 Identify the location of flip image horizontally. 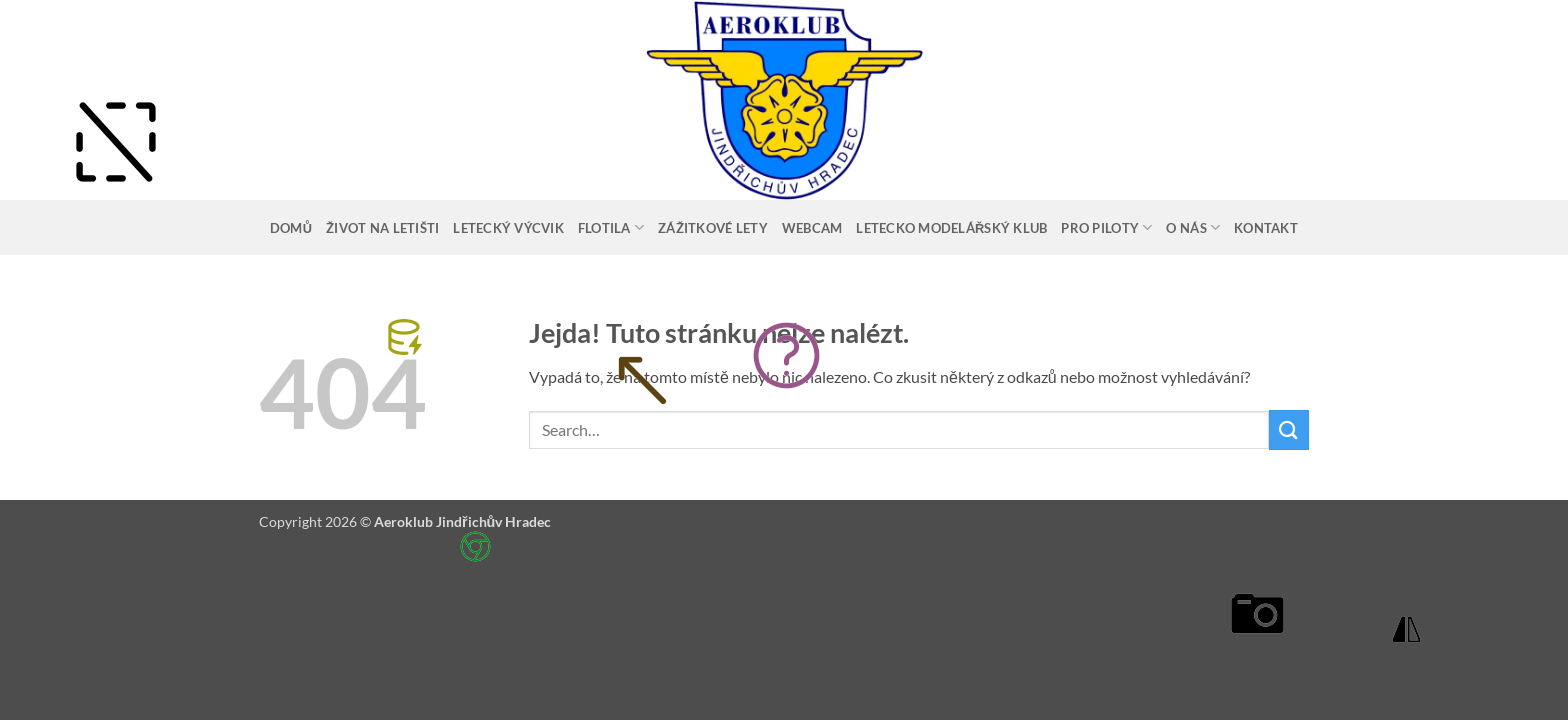
(1406, 630).